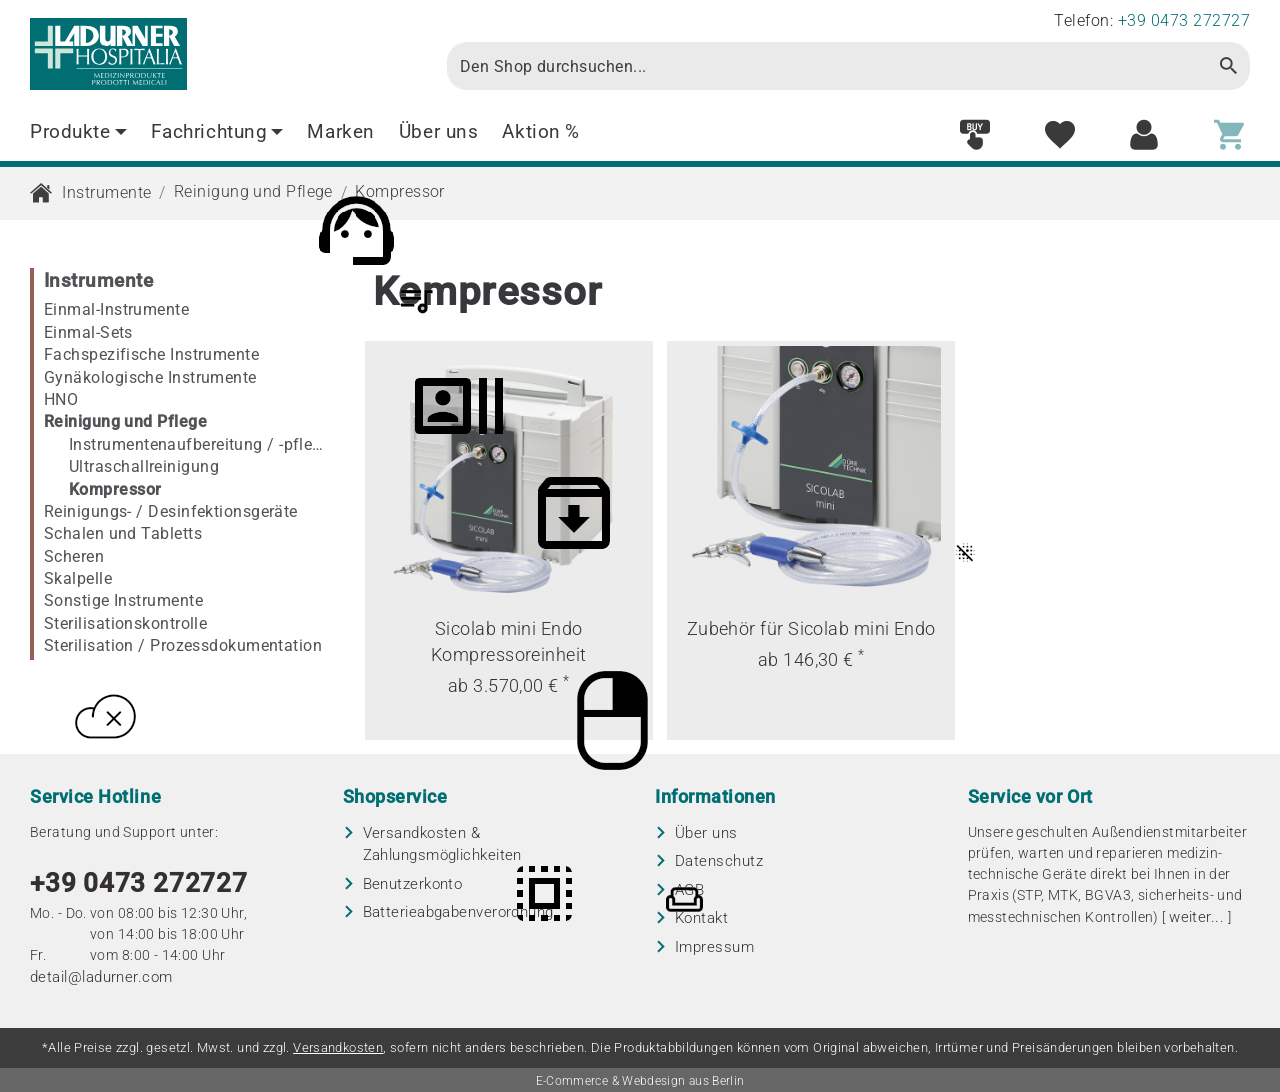  What do you see at coordinates (612, 720) in the screenshot?
I see `right-click action indicator` at bounding box center [612, 720].